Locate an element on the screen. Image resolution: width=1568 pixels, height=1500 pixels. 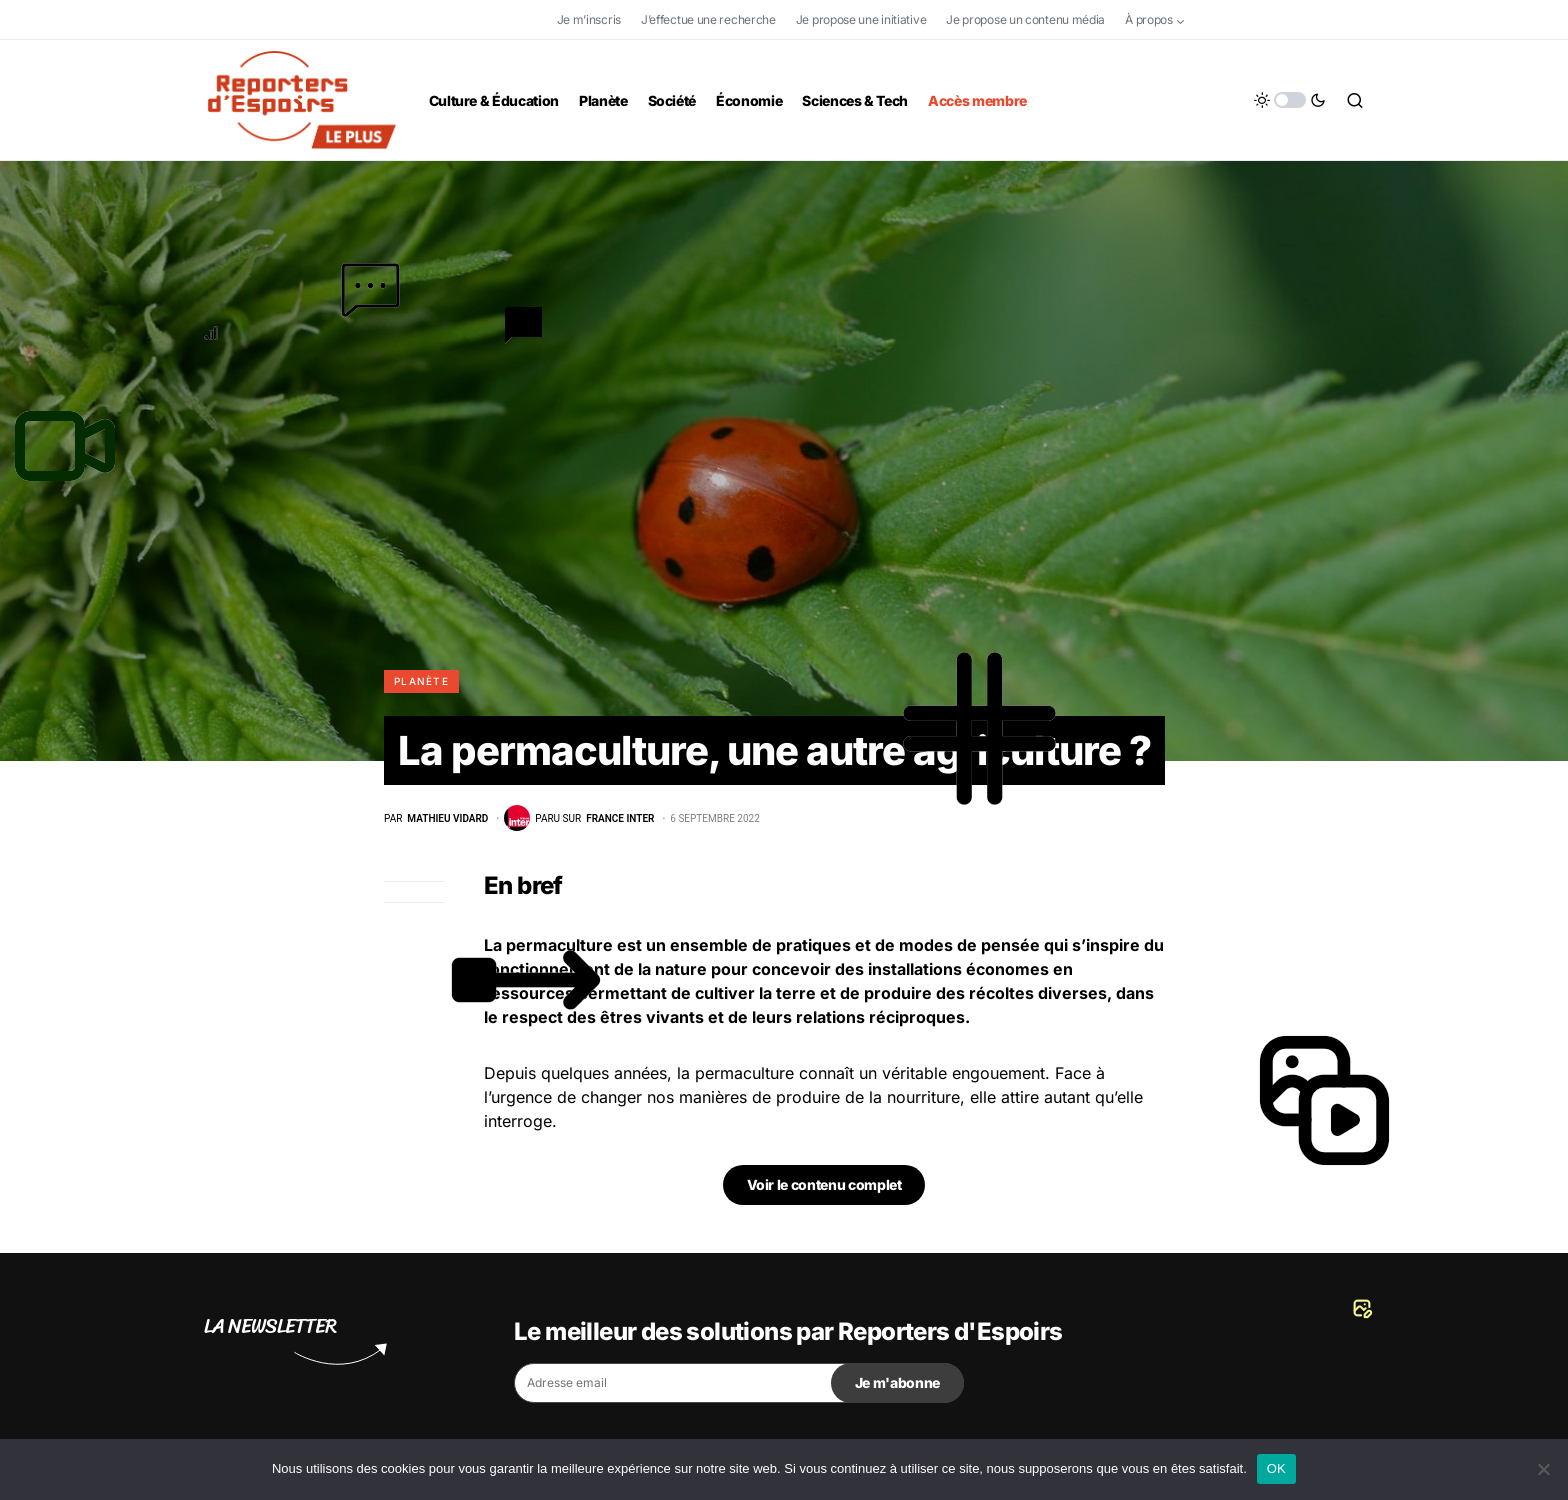
apply golden ratio grid overlay is located at coordinates (979, 728).